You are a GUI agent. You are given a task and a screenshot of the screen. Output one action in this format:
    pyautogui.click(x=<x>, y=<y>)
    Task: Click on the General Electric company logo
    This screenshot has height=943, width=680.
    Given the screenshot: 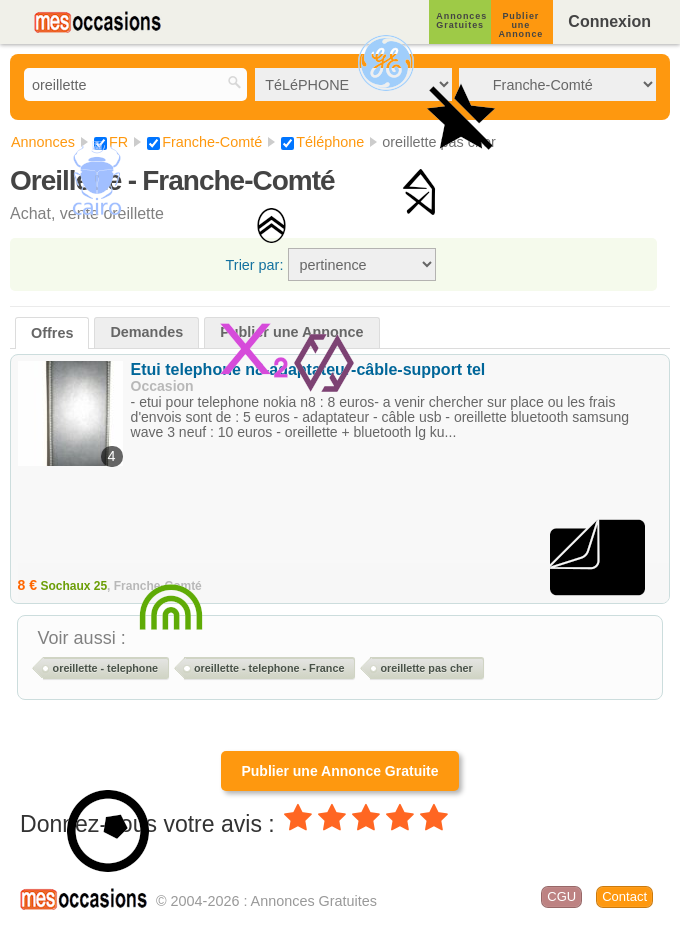 What is the action you would take?
    pyautogui.click(x=386, y=63)
    